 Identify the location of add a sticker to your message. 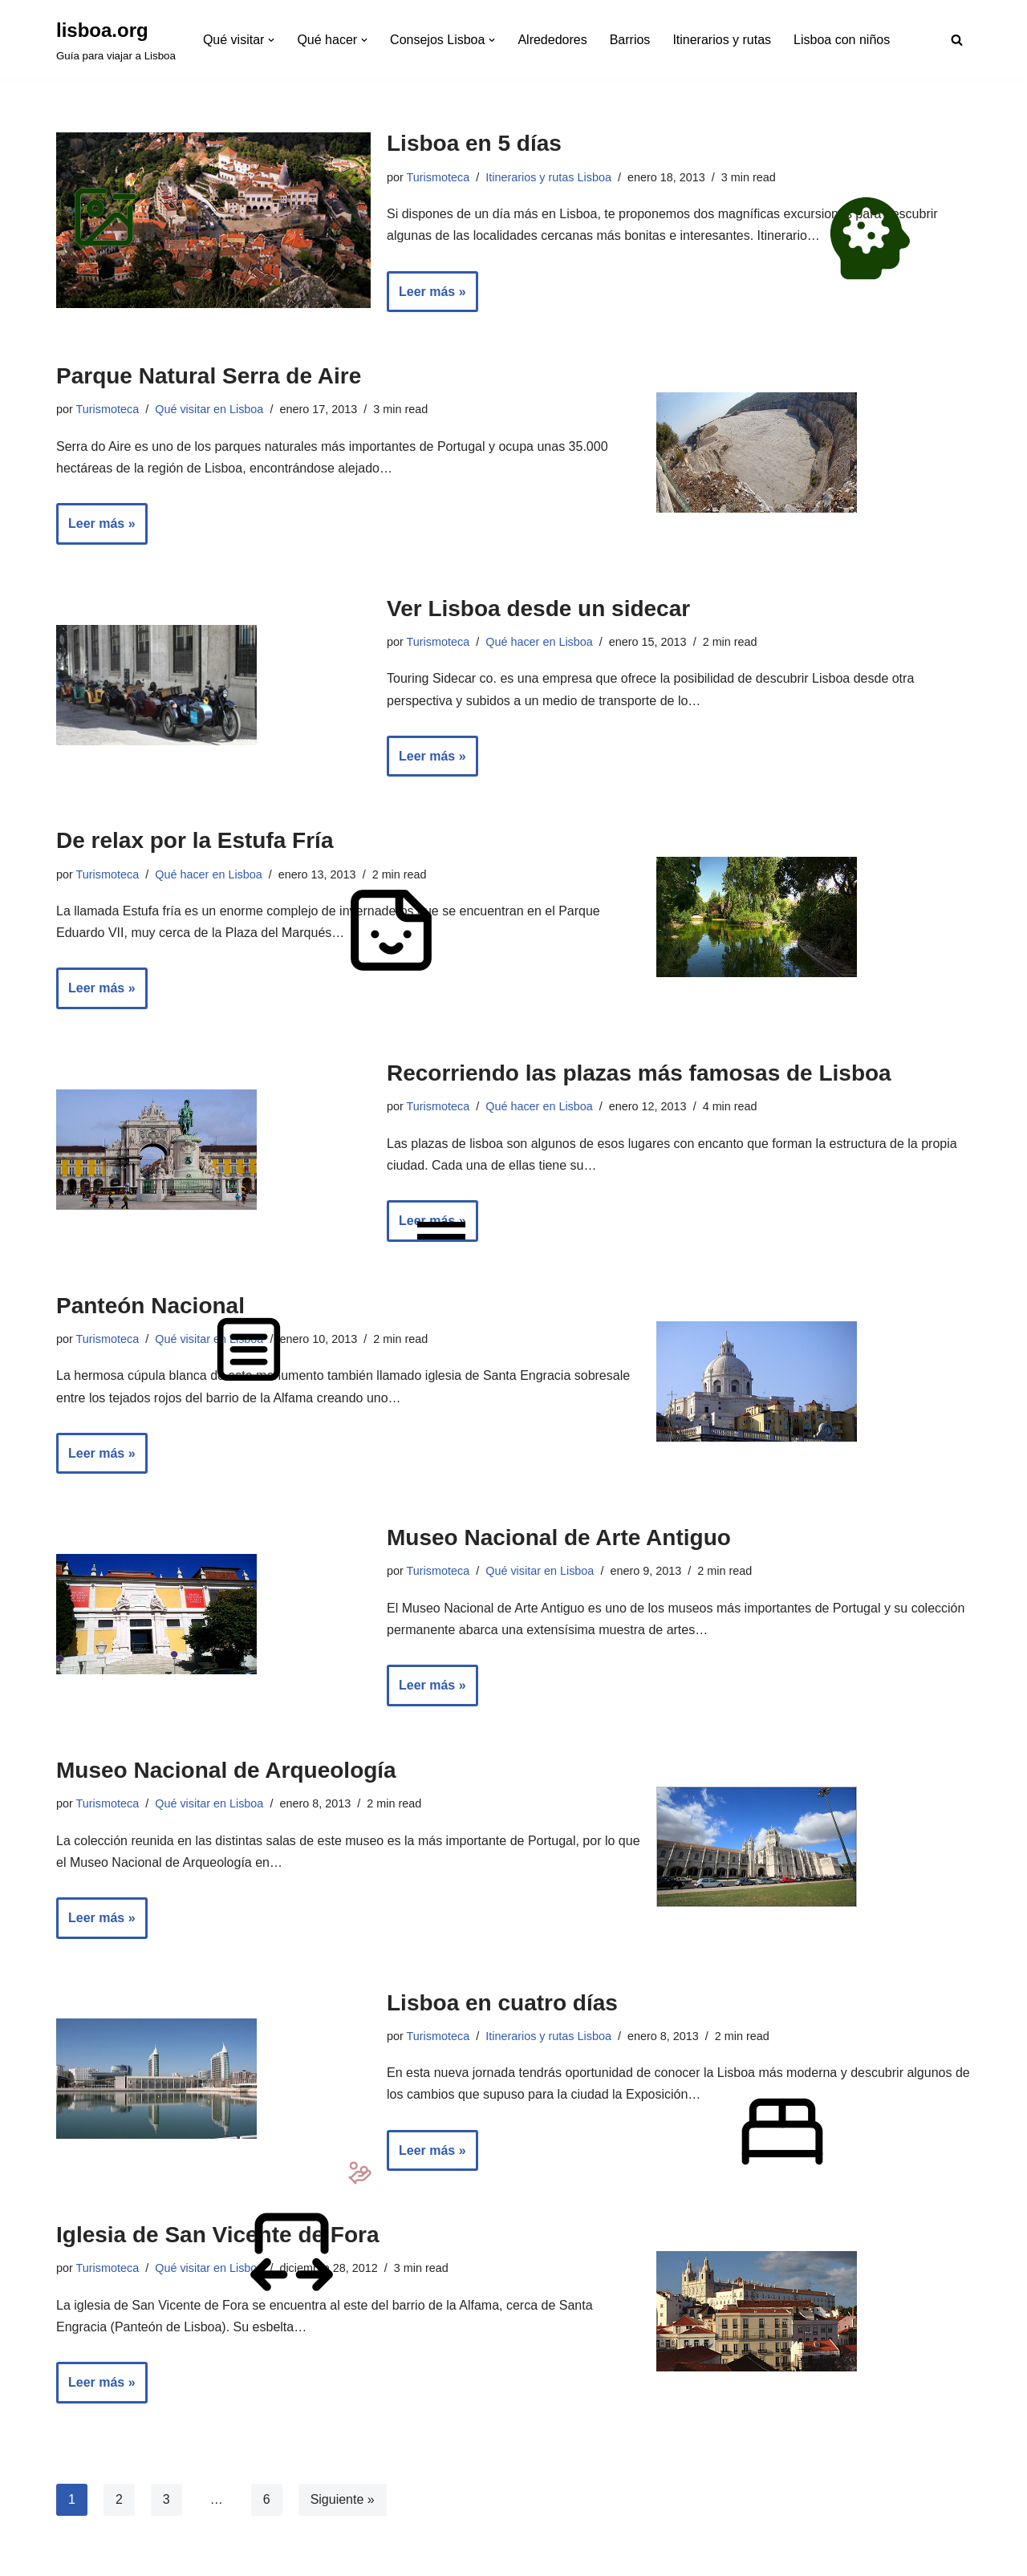
(391, 930).